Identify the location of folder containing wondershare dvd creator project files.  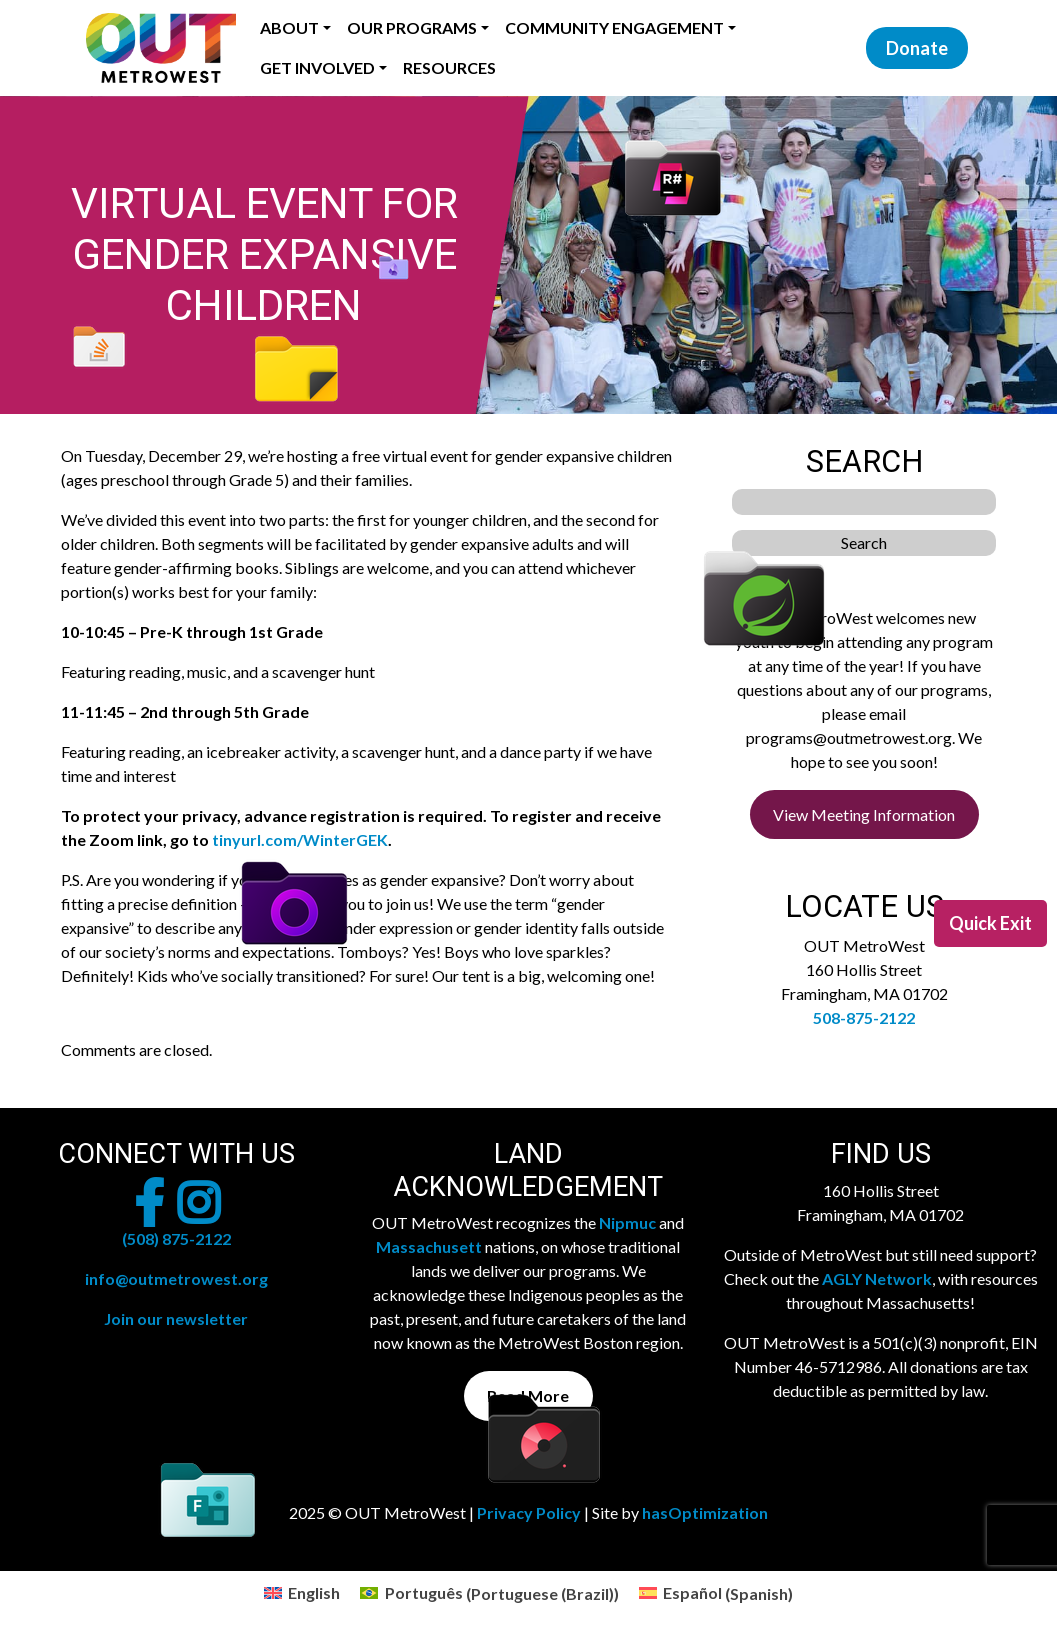
(543, 1441).